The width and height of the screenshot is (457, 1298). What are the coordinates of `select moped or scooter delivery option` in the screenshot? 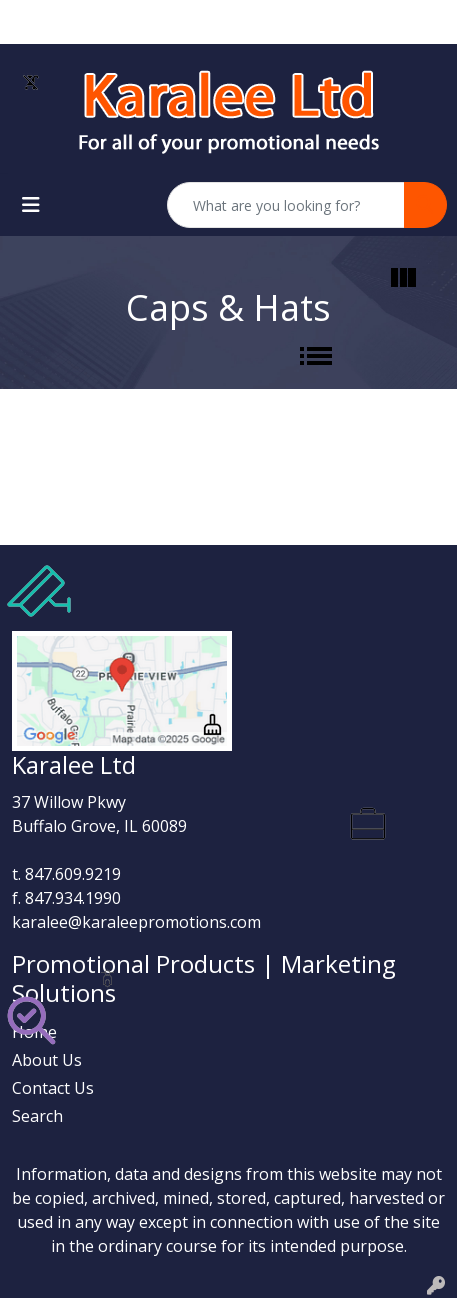 It's located at (107, 978).